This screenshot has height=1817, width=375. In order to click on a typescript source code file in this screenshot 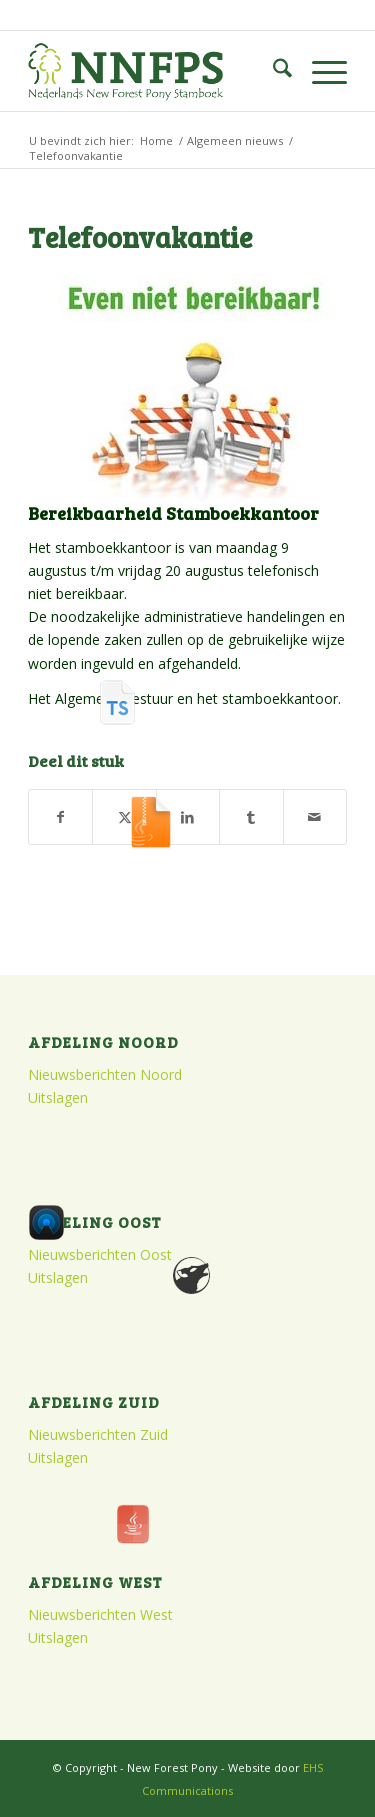, I will do `click(117, 702)`.